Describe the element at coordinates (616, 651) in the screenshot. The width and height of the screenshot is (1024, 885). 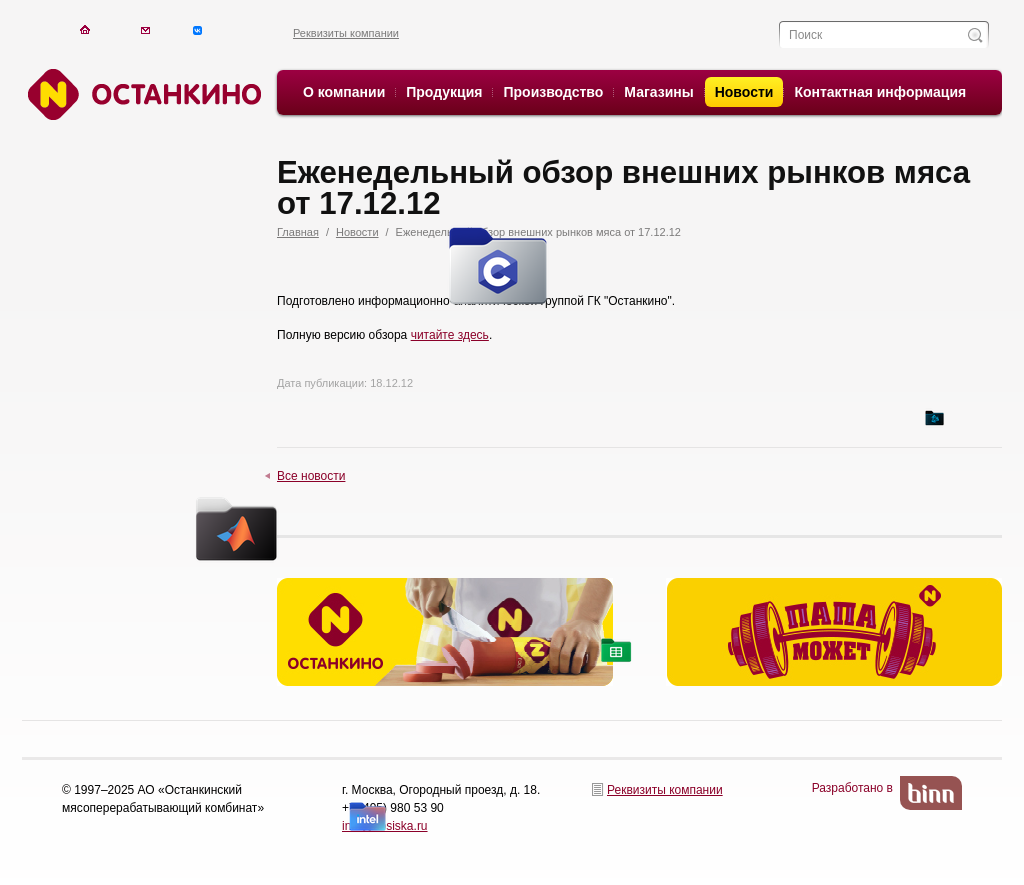
I see `open folder containing Google Sheets files` at that location.